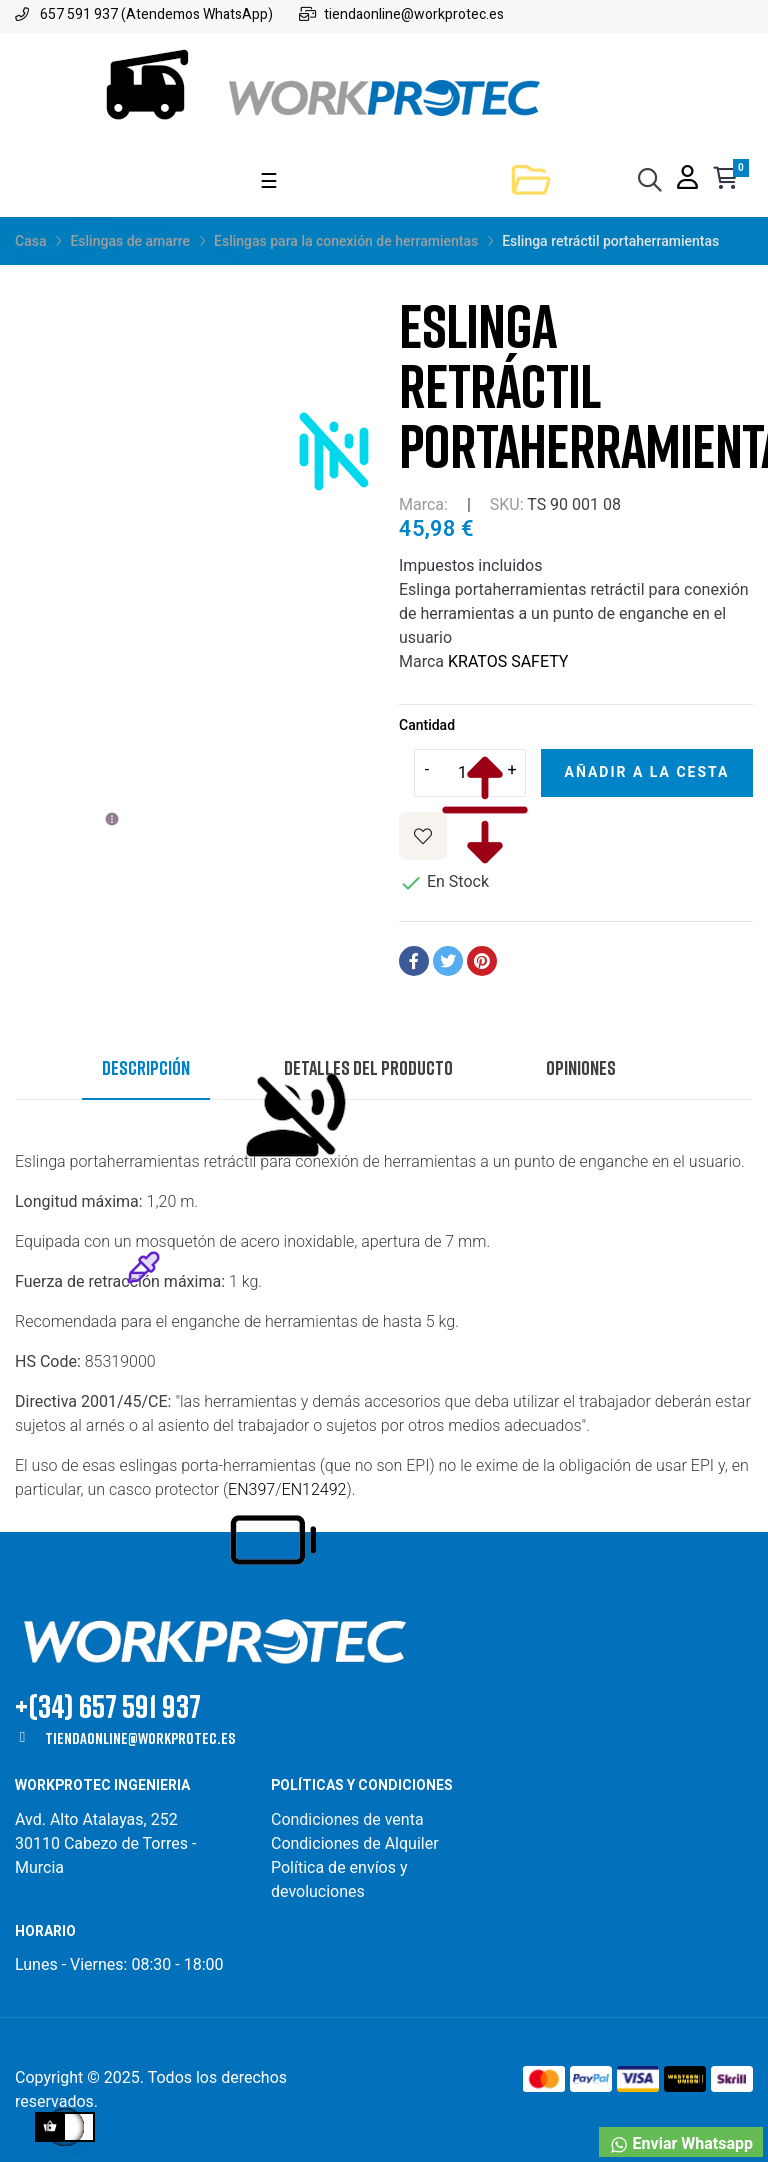 The image size is (768, 2162). I want to click on pick a color from the canvas, so click(143, 1267).